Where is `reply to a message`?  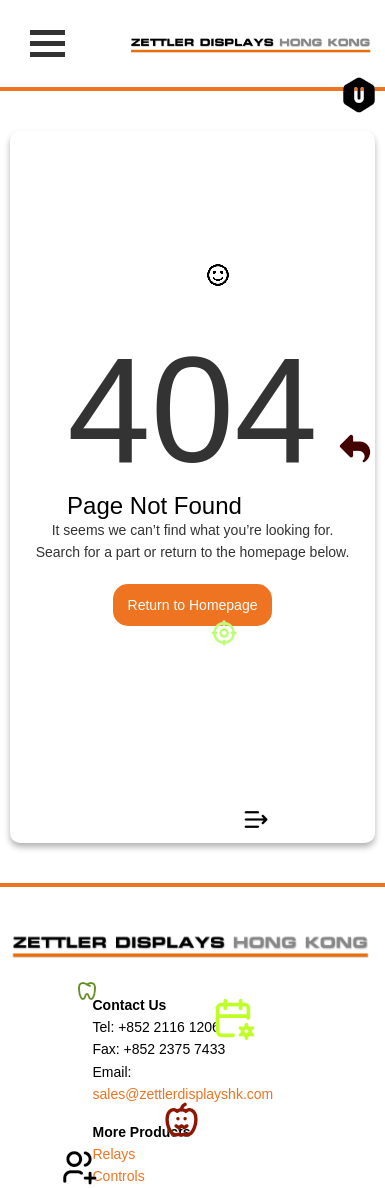
reply to a message is located at coordinates (355, 449).